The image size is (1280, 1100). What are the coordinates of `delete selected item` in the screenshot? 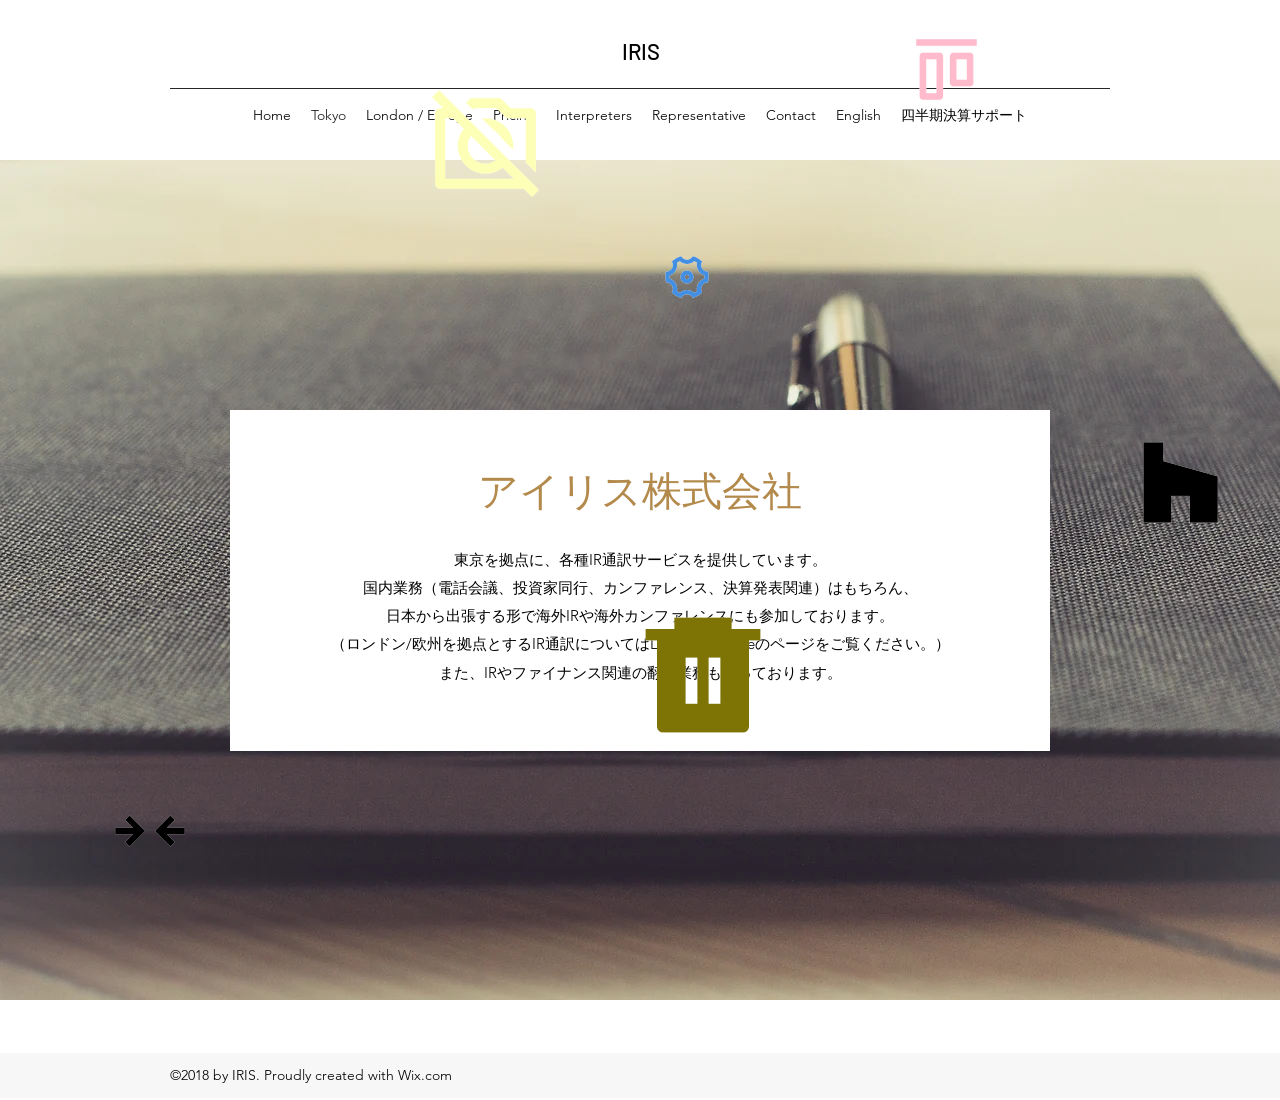 It's located at (703, 675).